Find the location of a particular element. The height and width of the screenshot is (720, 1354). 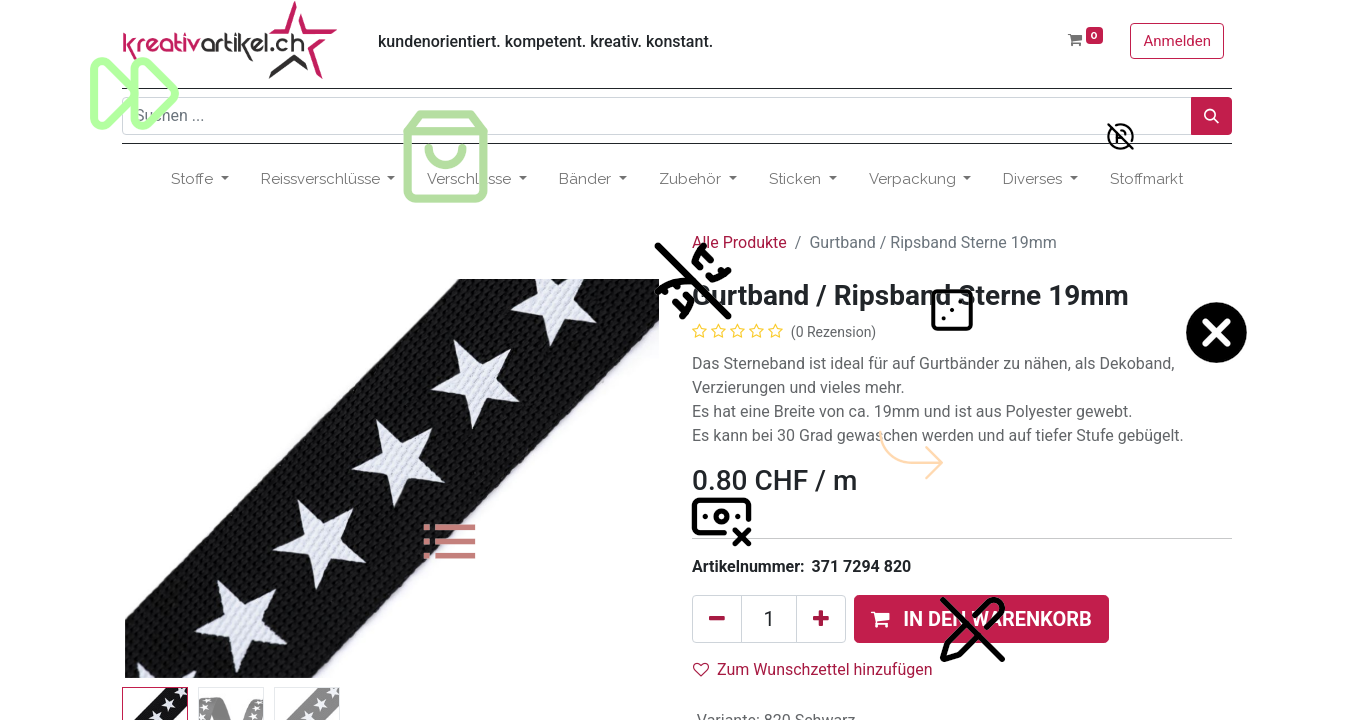

view your shopping cart is located at coordinates (445, 156).